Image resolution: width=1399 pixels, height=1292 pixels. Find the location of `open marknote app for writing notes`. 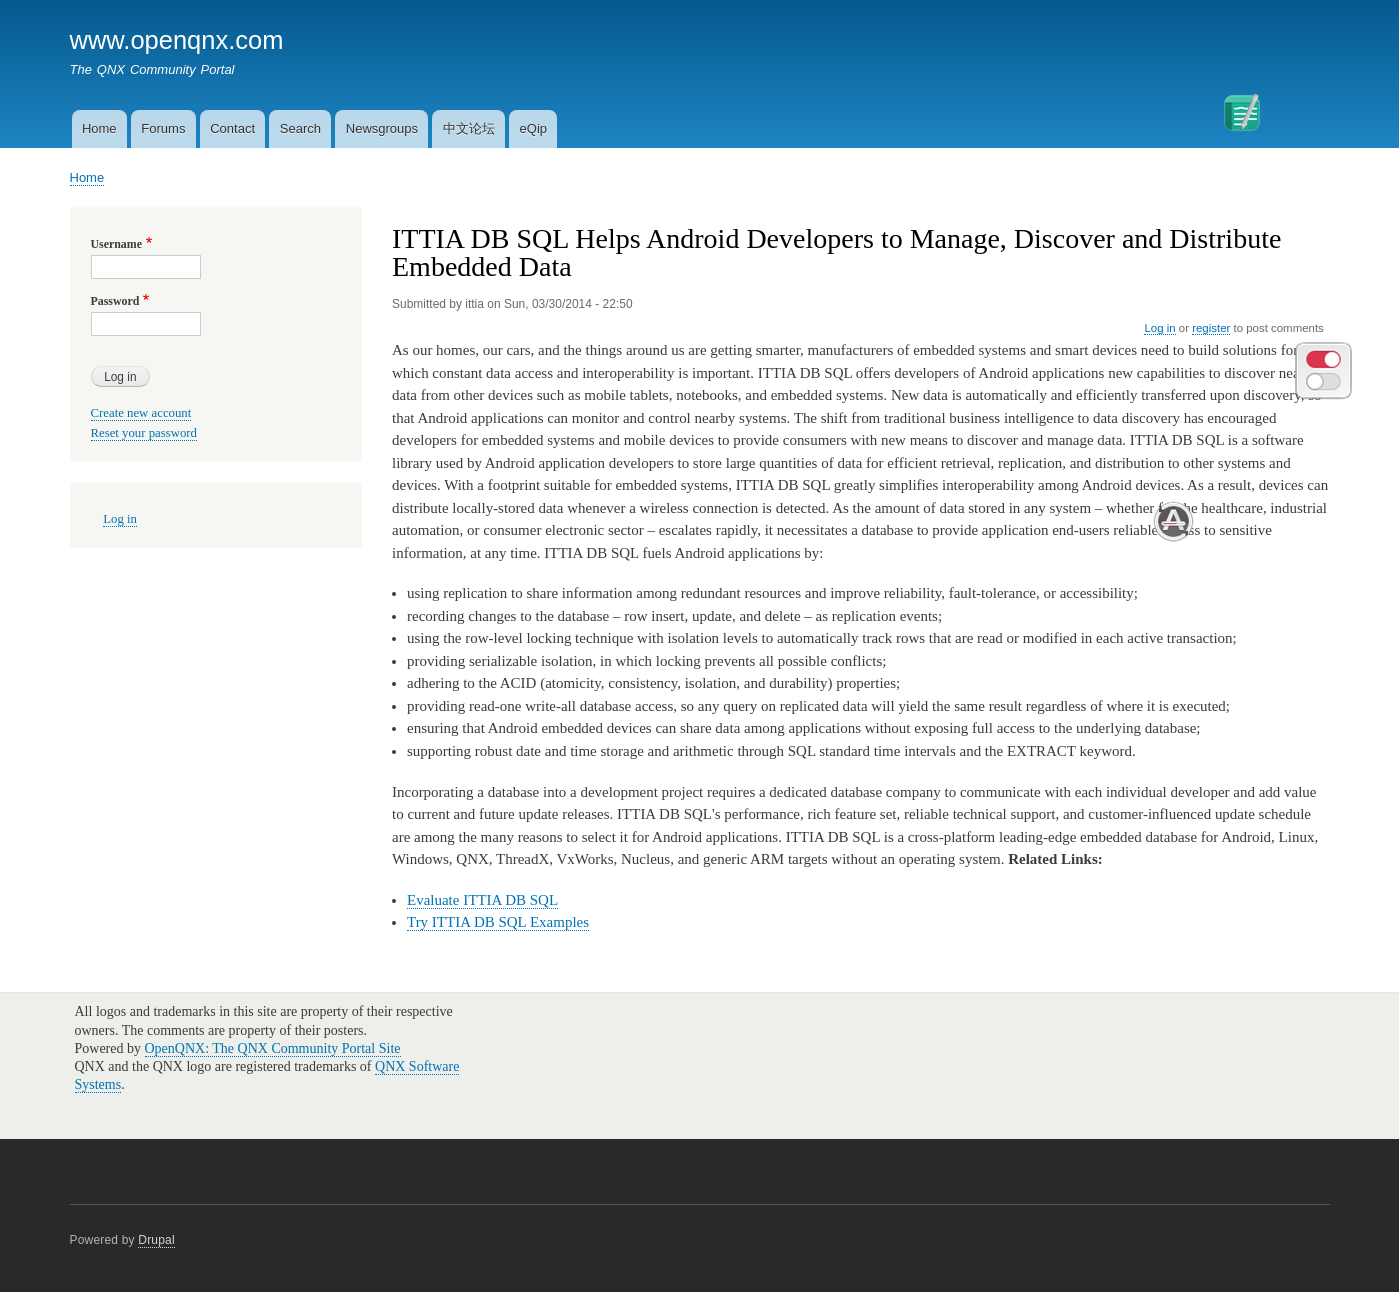

open marknote app for writing notes is located at coordinates (1242, 113).